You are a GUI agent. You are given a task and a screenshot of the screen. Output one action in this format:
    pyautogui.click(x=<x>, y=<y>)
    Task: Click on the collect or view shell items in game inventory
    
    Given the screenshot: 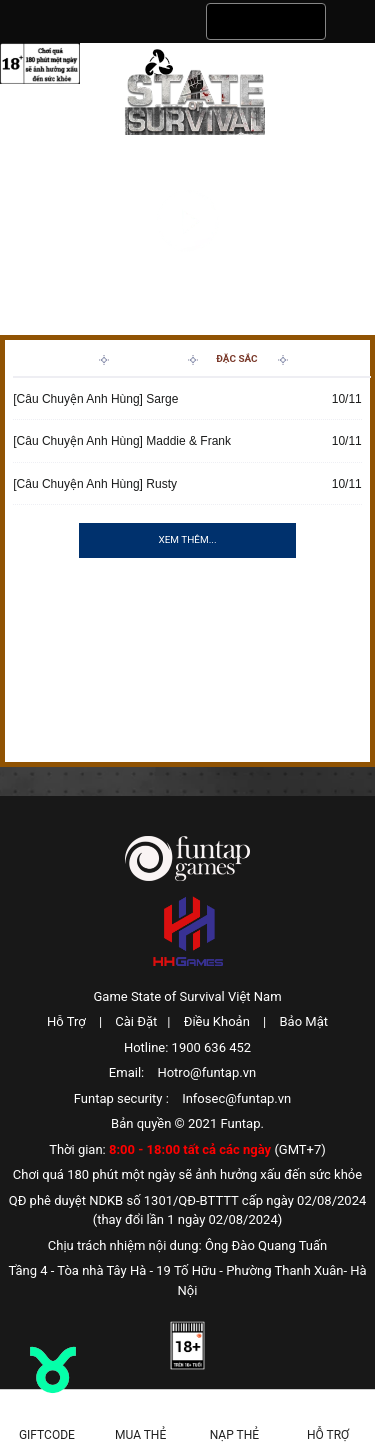 What is the action you would take?
    pyautogui.click(x=159, y=63)
    